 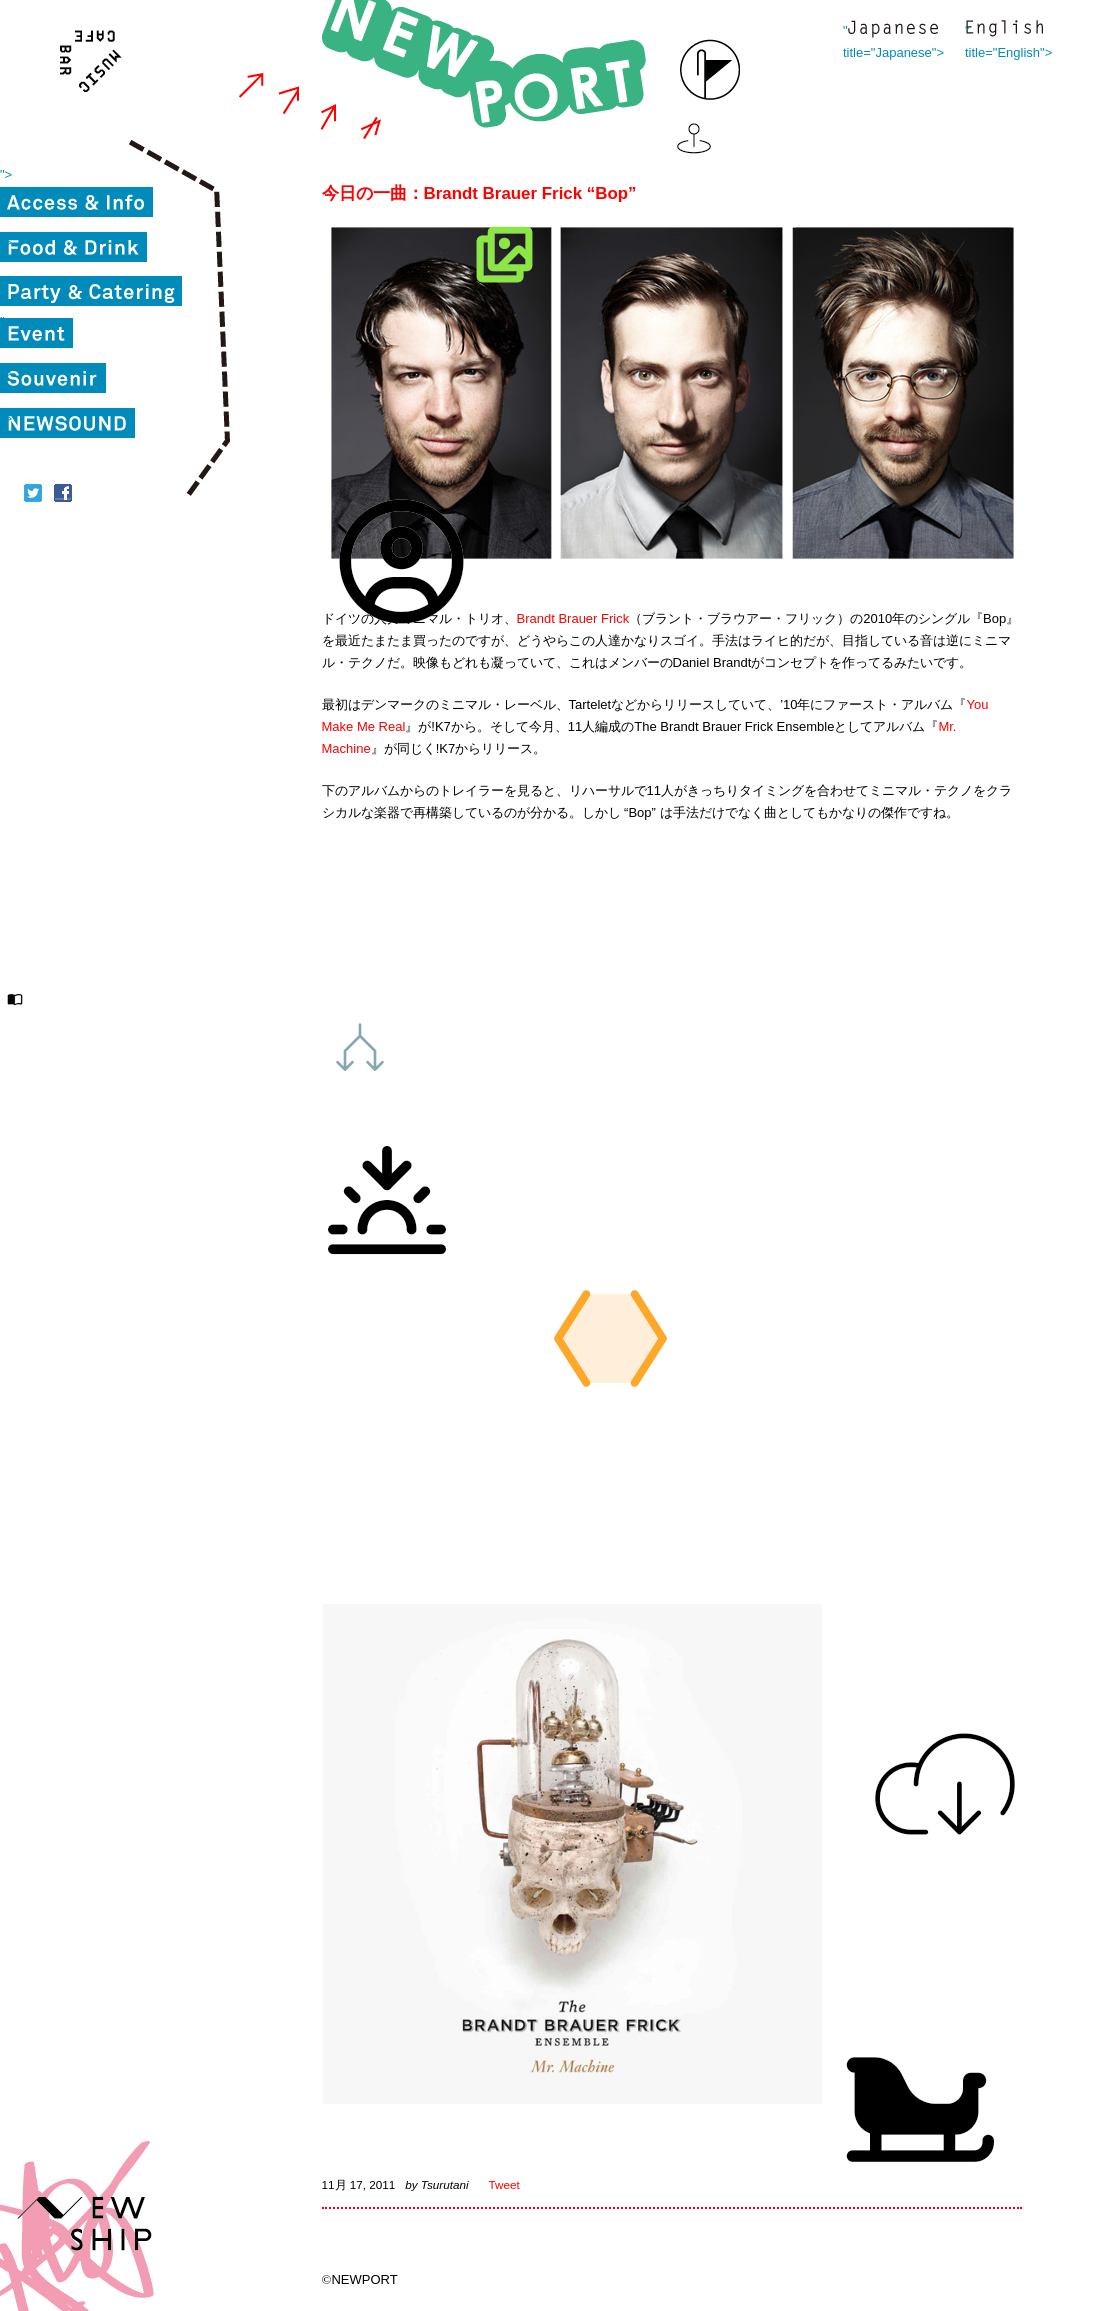 What do you see at coordinates (504, 254) in the screenshot?
I see `view photo gallery` at bounding box center [504, 254].